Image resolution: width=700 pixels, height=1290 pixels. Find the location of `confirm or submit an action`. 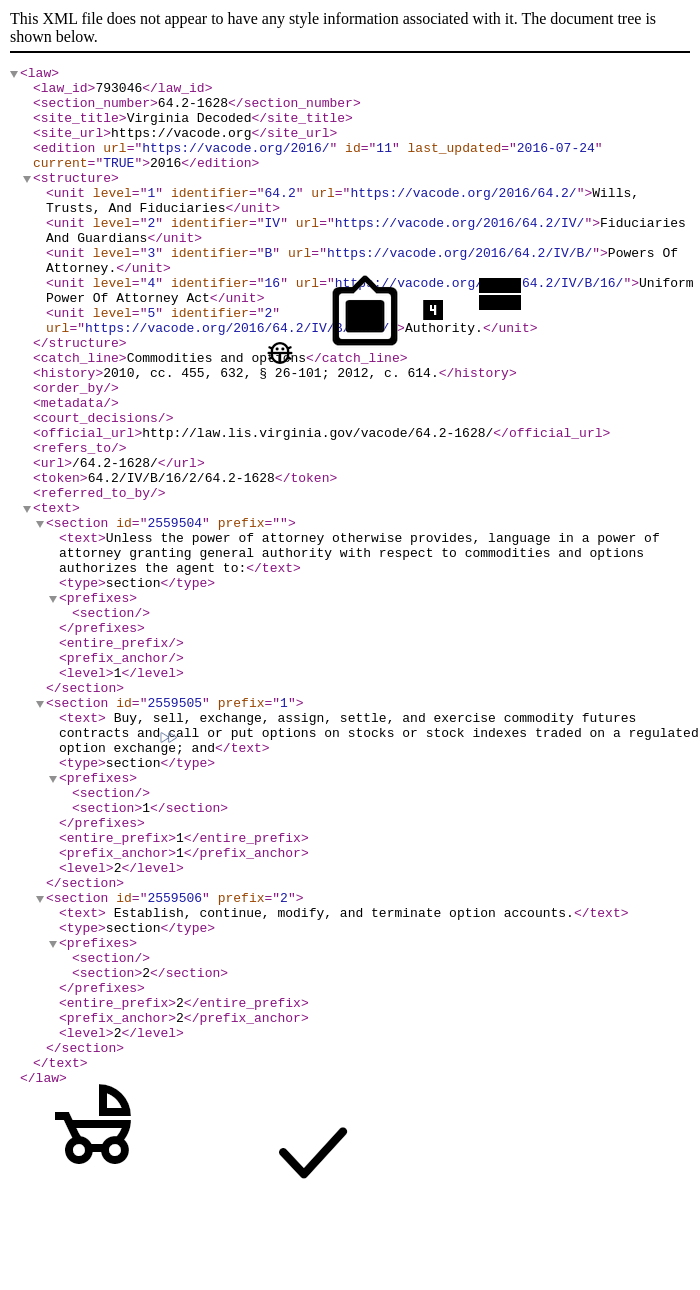

confirm or submit an action is located at coordinates (313, 1153).